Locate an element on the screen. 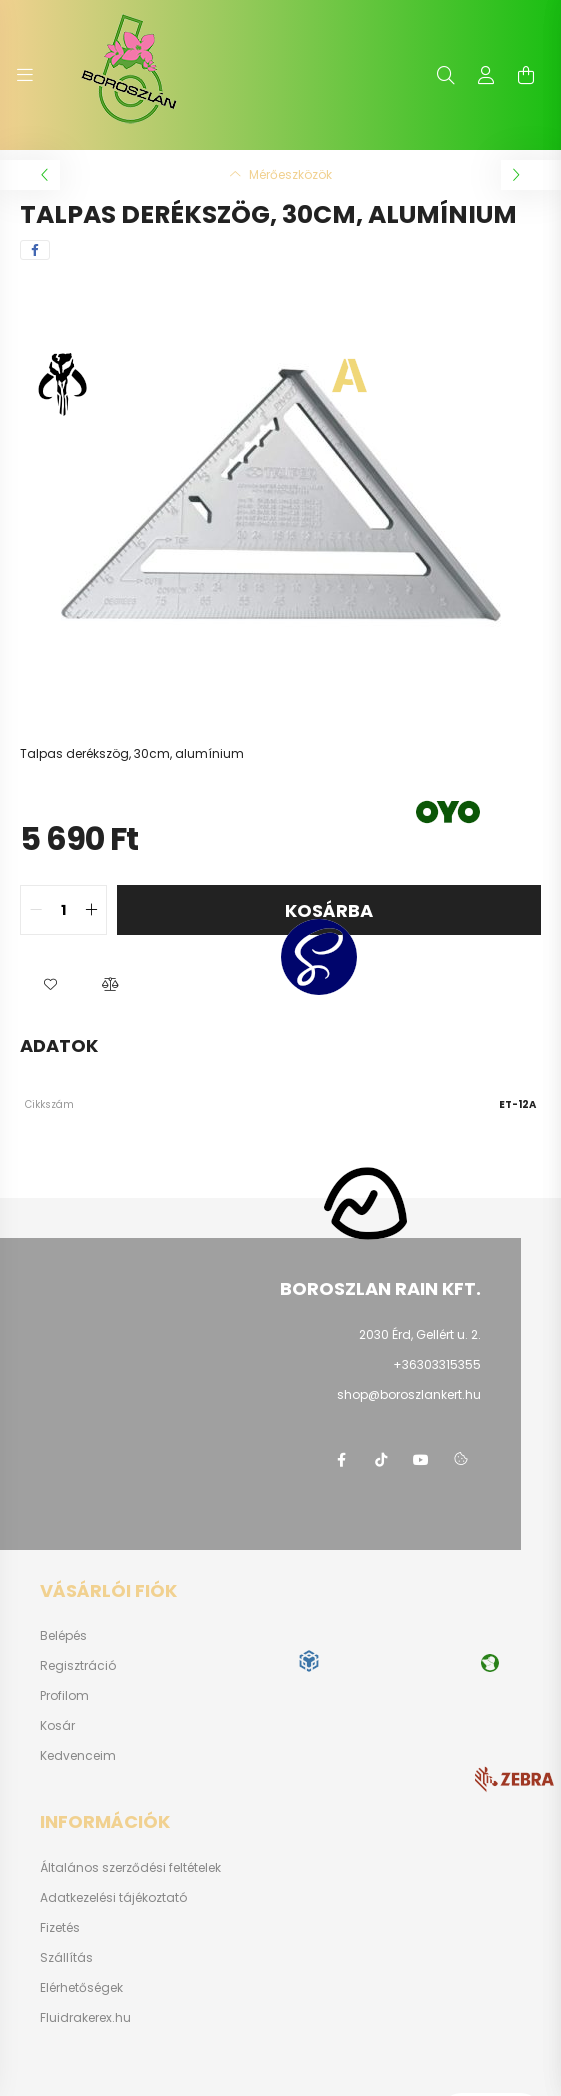 The image size is (561, 2096). sass css preprocessor logo is located at coordinates (319, 957).